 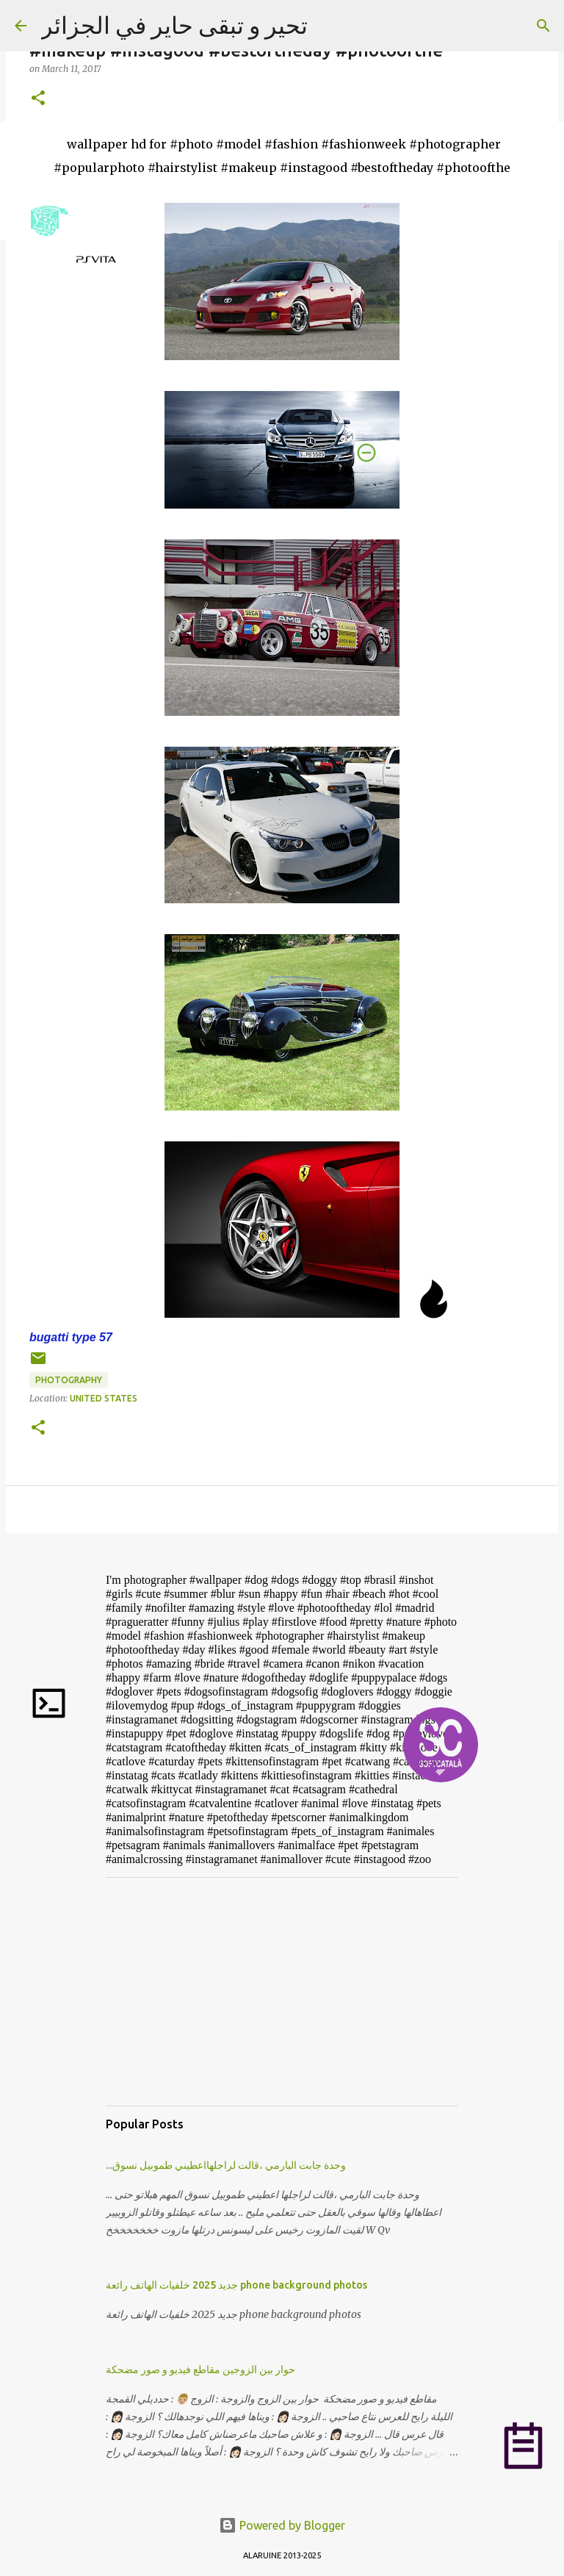 I want to click on view your to-do list, so click(x=523, y=2447).